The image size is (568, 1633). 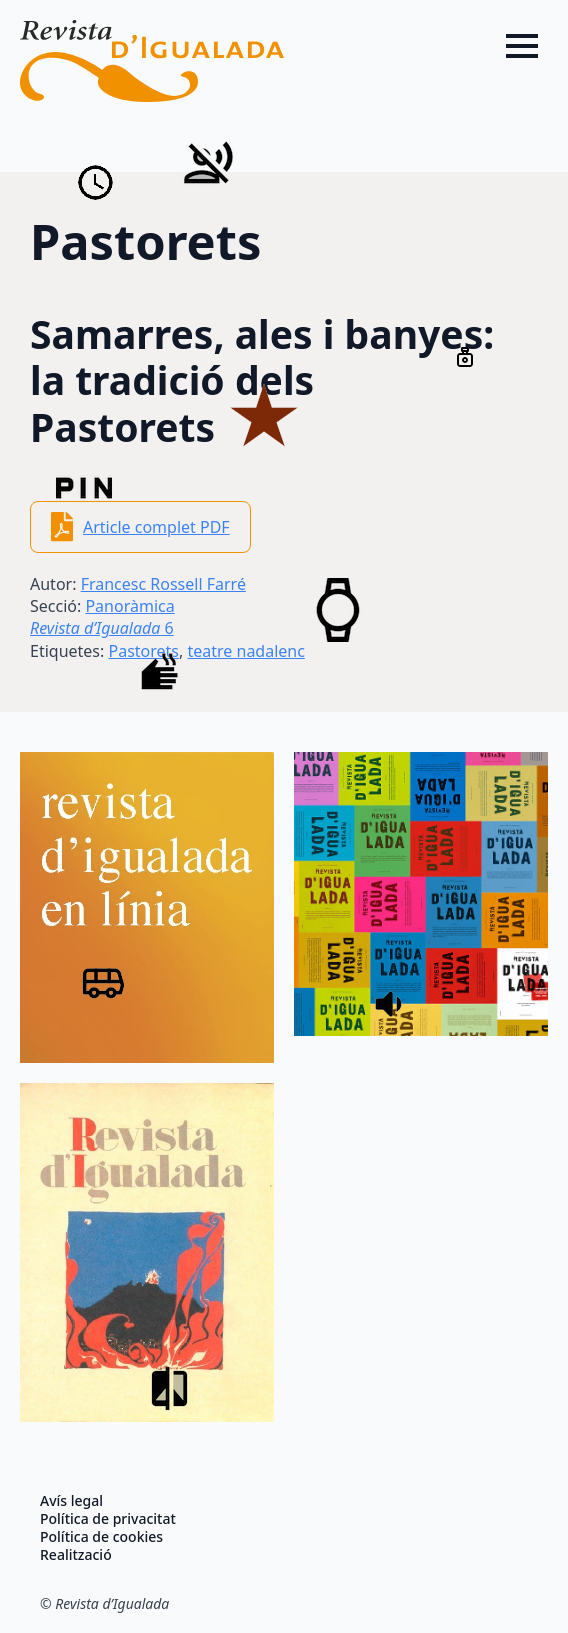 I want to click on mute voice narration or screen reader, so click(x=208, y=163).